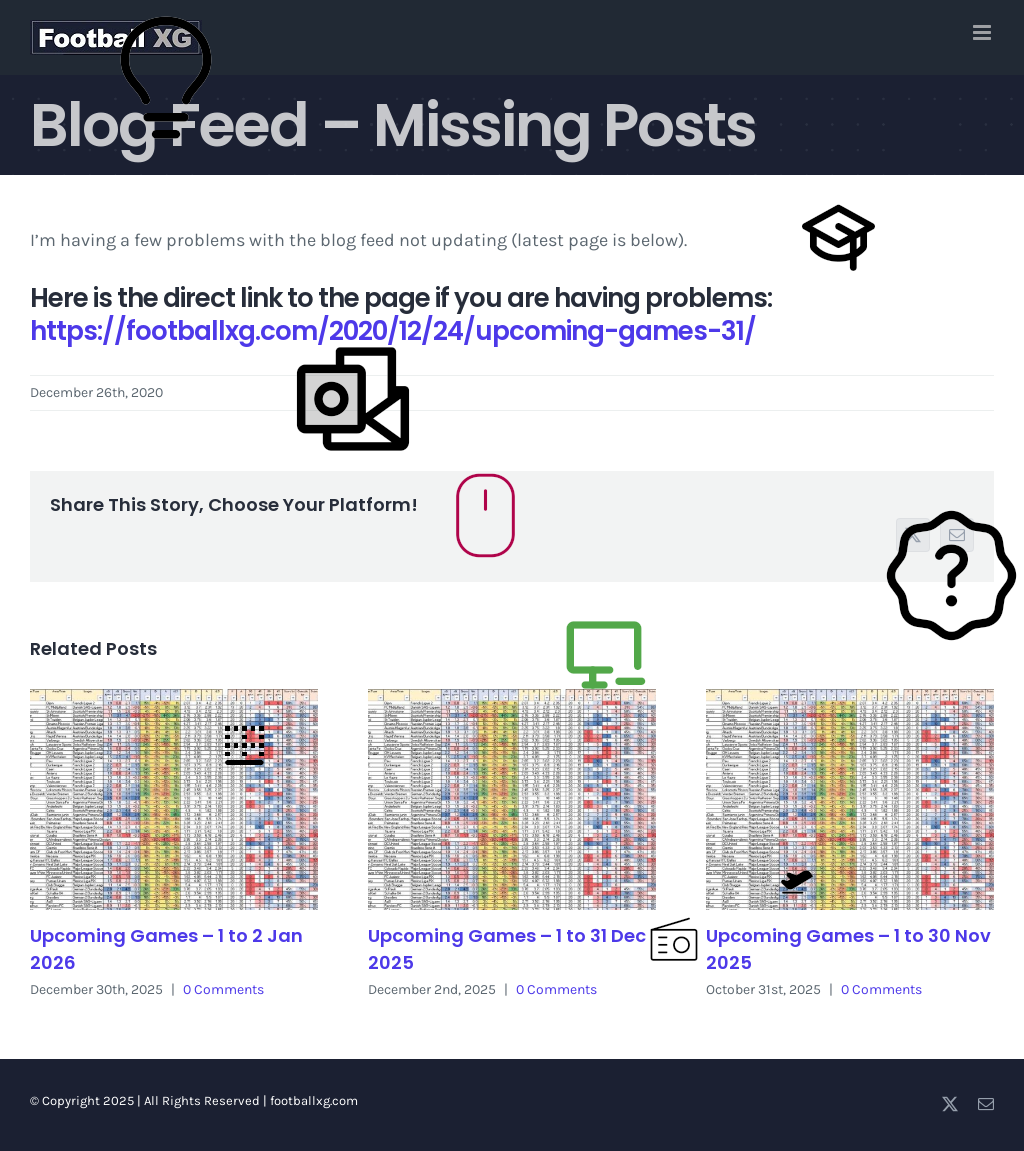 This screenshot has width=1024, height=1151. I want to click on view tips or suggestions, so click(166, 79).